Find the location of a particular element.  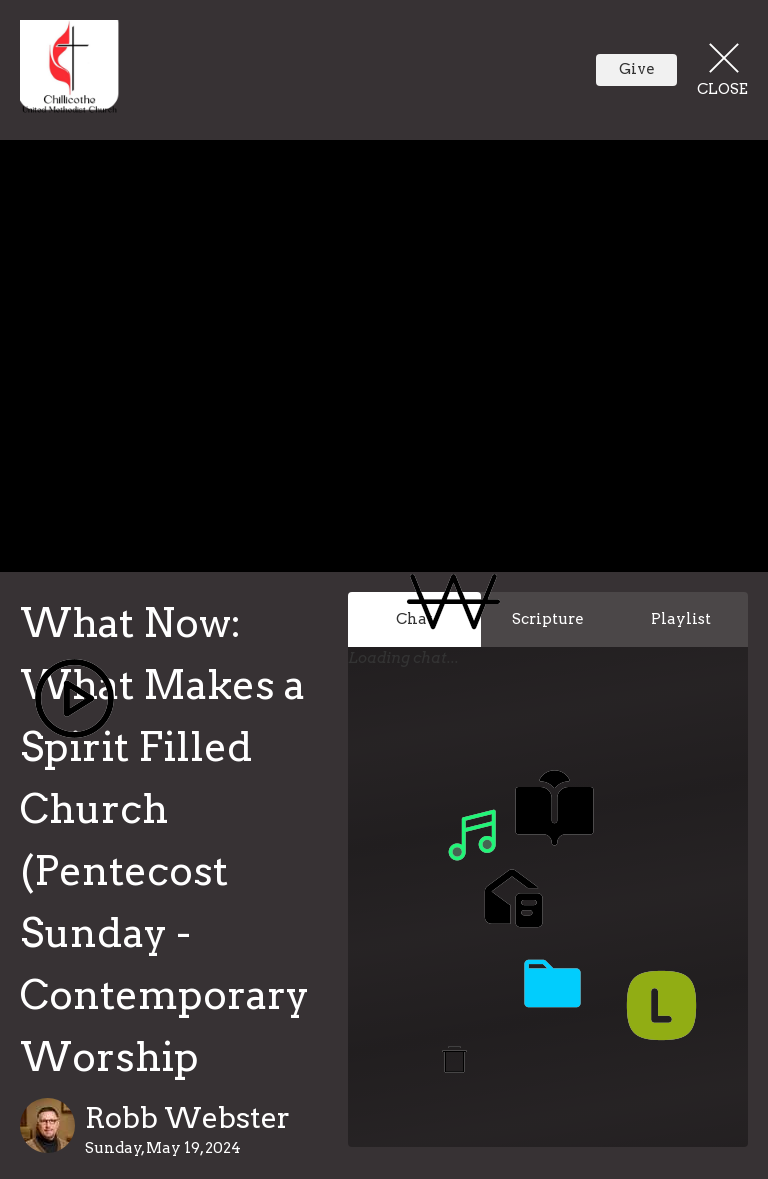

indicates south korean won currency is located at coordinates (453, 598).